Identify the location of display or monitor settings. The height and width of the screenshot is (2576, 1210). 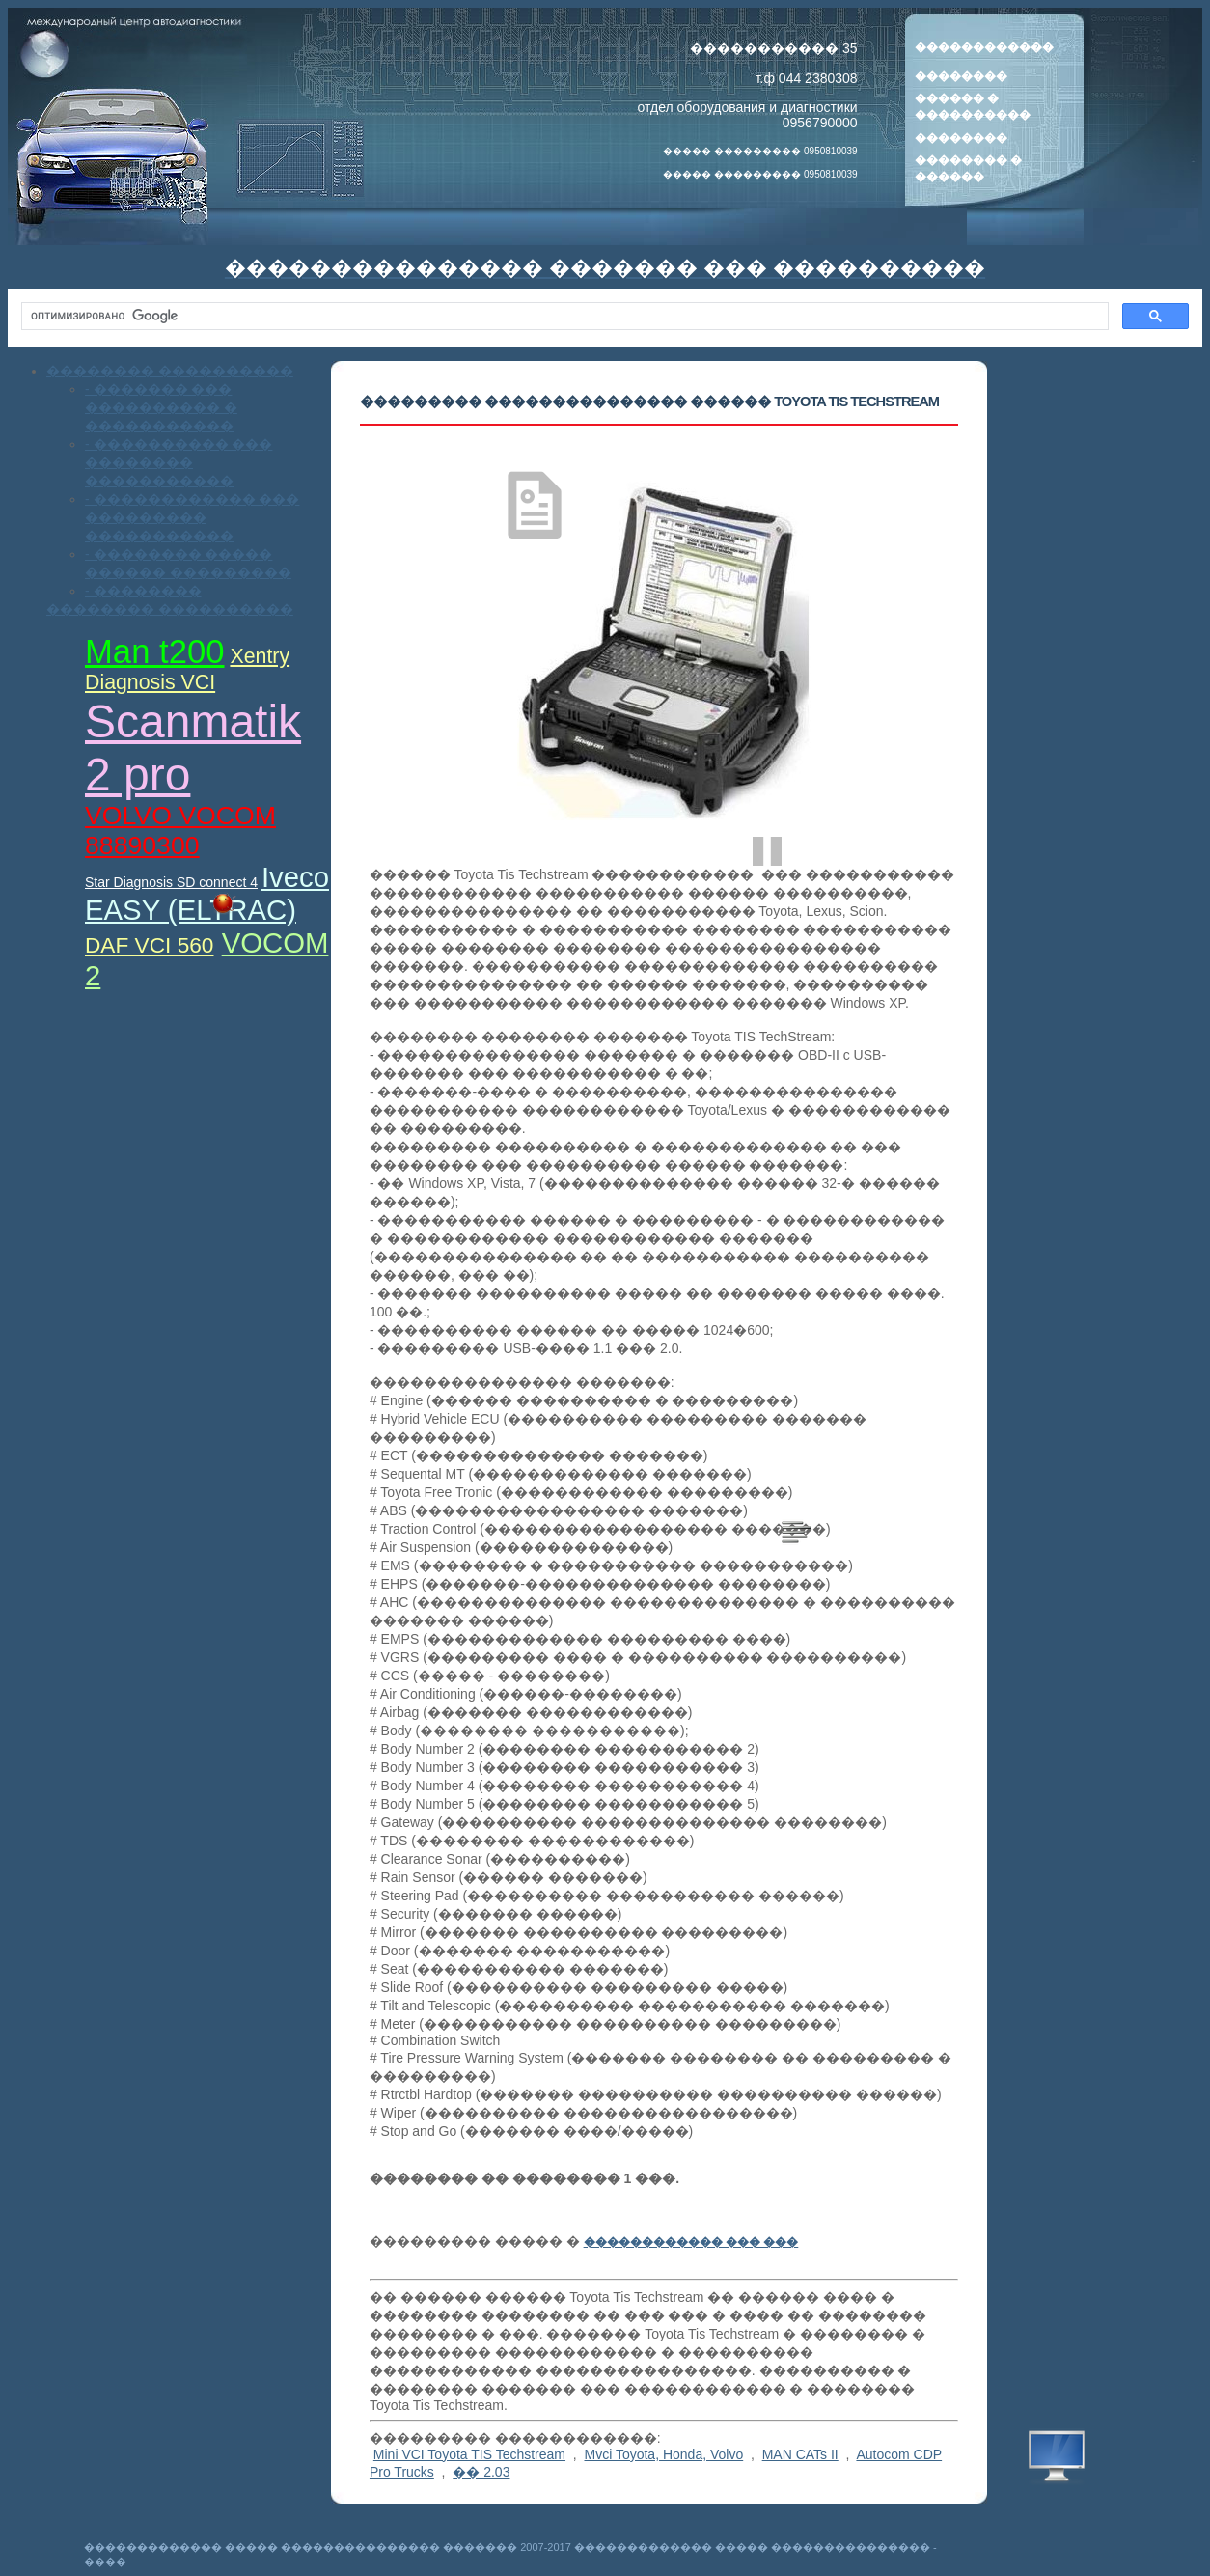
(1057, 2455).